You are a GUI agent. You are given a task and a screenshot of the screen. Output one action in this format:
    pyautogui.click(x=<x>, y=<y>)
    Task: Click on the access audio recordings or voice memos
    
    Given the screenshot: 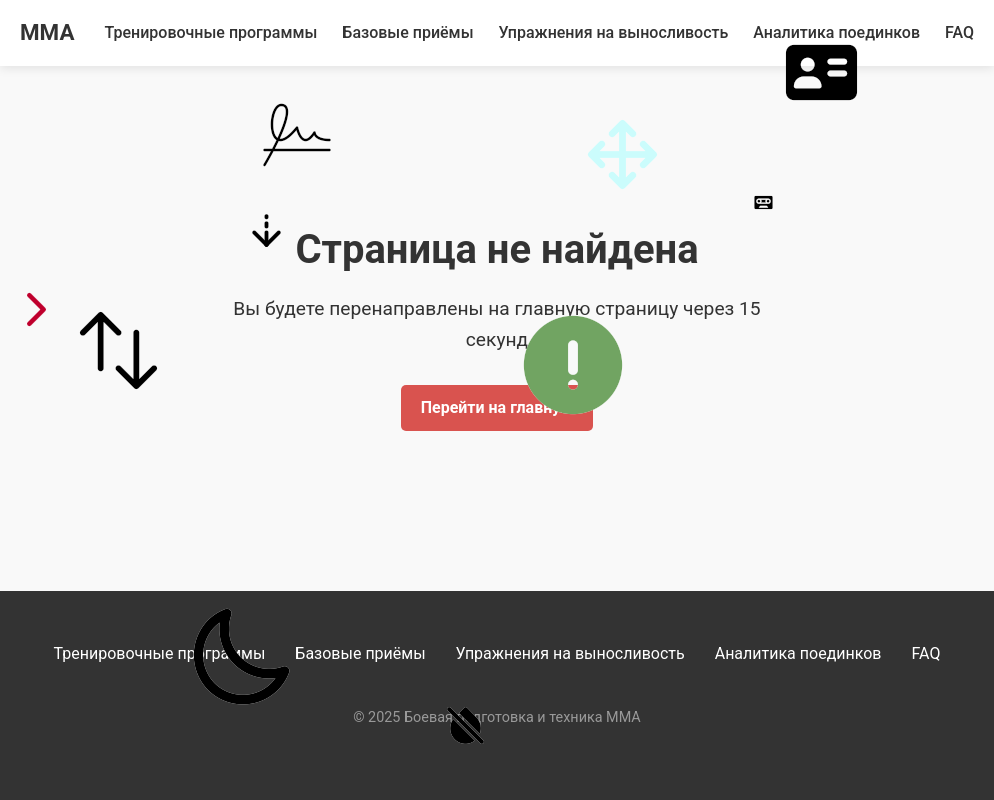 What is the action you would take?
    pyautogui.click(x=763, y=202)
    